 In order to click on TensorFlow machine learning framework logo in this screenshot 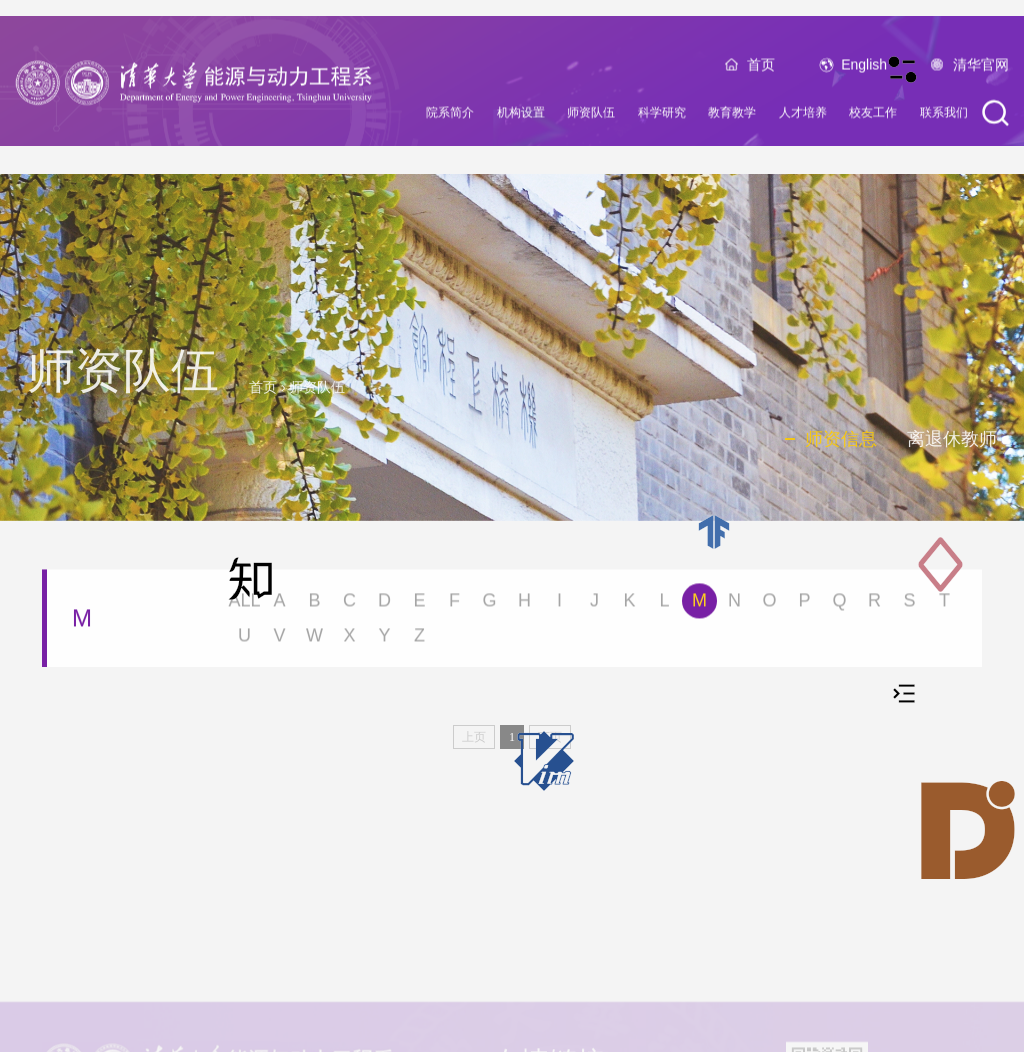, I will do `click(714, 532)`.